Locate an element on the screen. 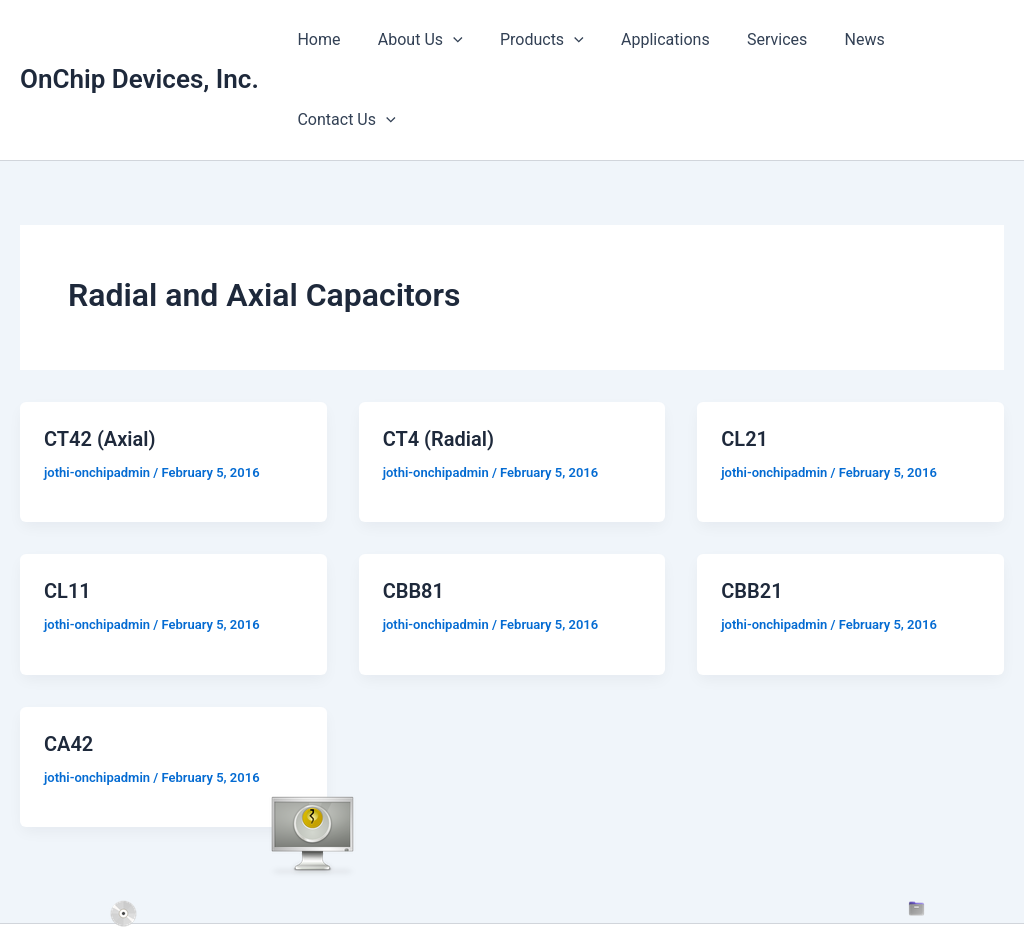 Image resolution: width=1024 pixels, height=944 pixels. access CD/DVD drive contents is located at coordinates (123, 913).